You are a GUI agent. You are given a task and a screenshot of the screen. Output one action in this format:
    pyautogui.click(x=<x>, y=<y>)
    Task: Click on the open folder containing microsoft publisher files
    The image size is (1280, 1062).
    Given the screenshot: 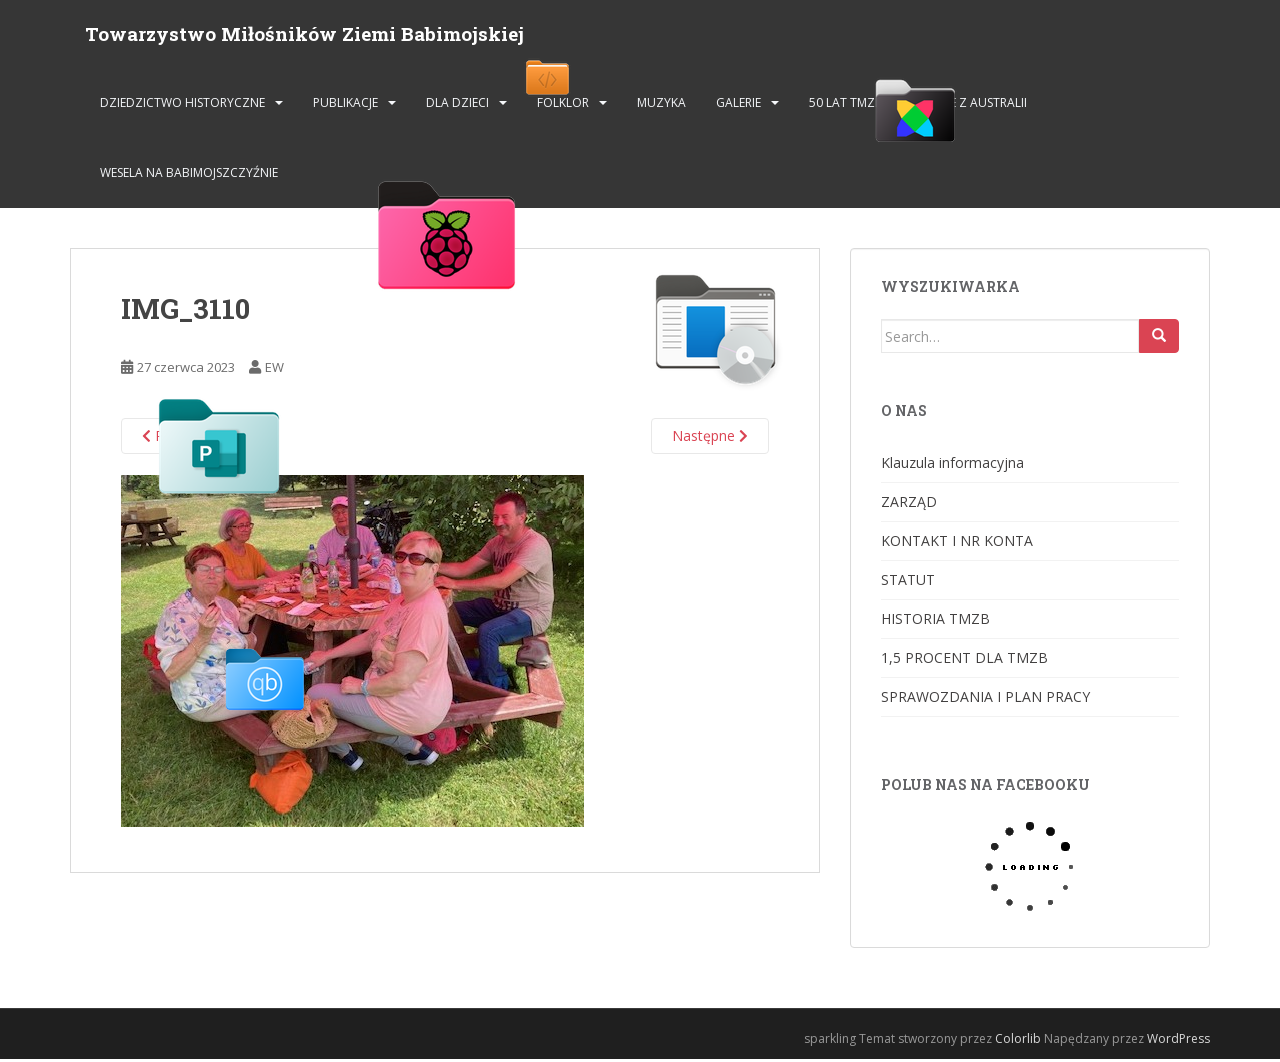 What is the action you would take?
    pyautogui.click(x=218, y=449)
    